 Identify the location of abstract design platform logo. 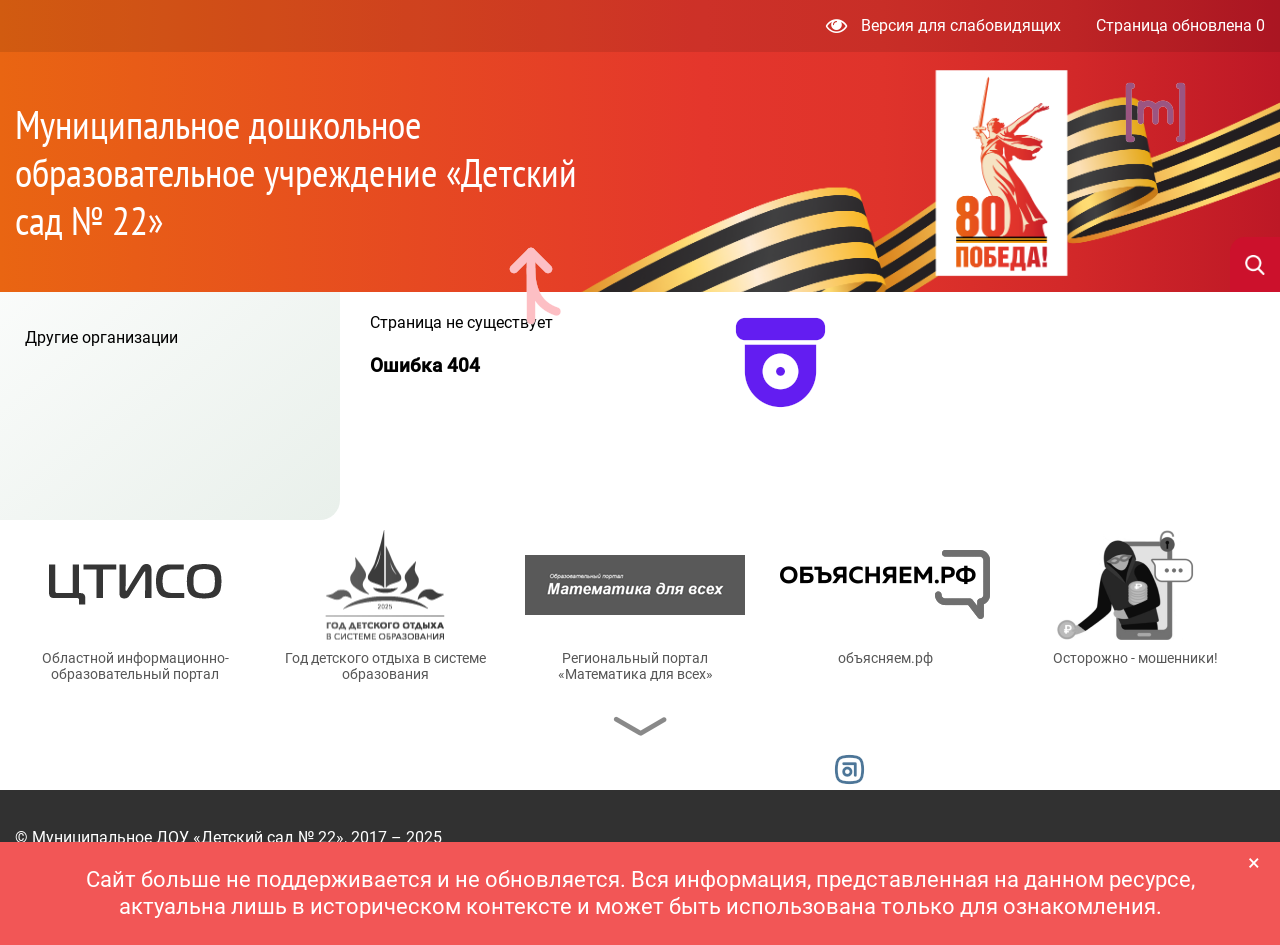
(849, 769).